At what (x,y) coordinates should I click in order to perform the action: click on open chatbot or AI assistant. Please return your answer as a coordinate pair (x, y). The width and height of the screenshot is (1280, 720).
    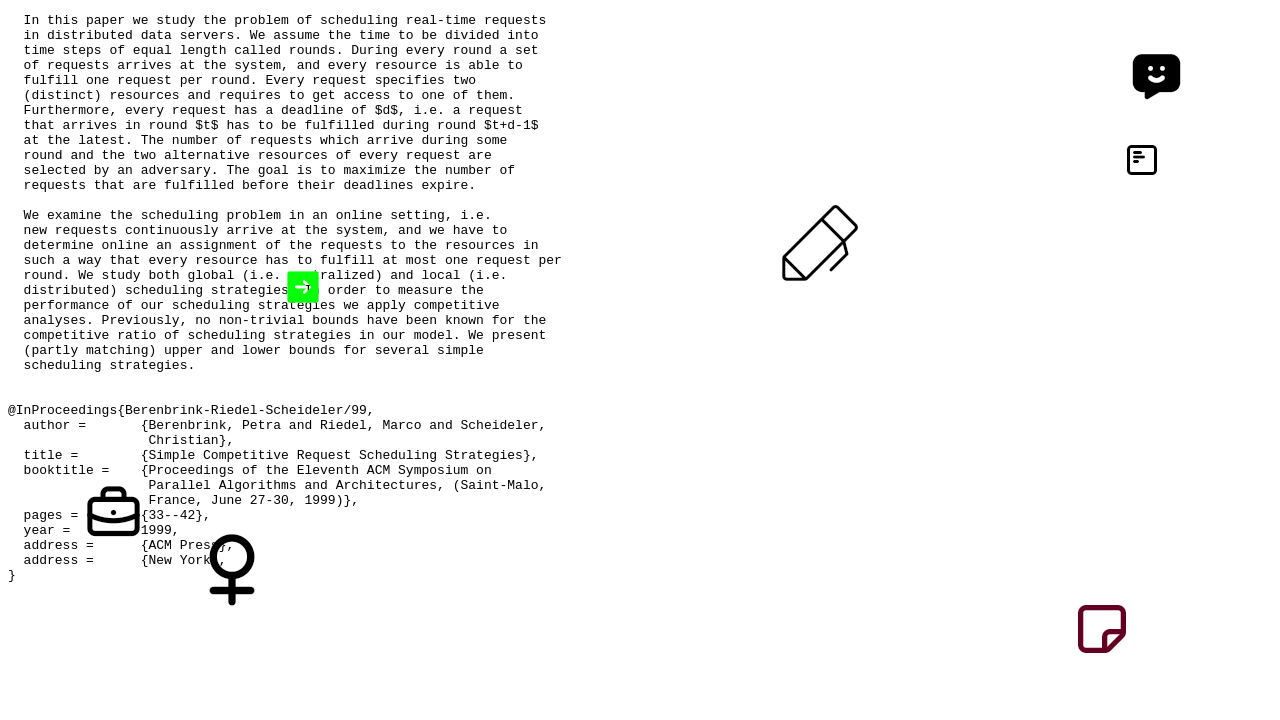
    Looking at the image, I should click on (1156, 75).